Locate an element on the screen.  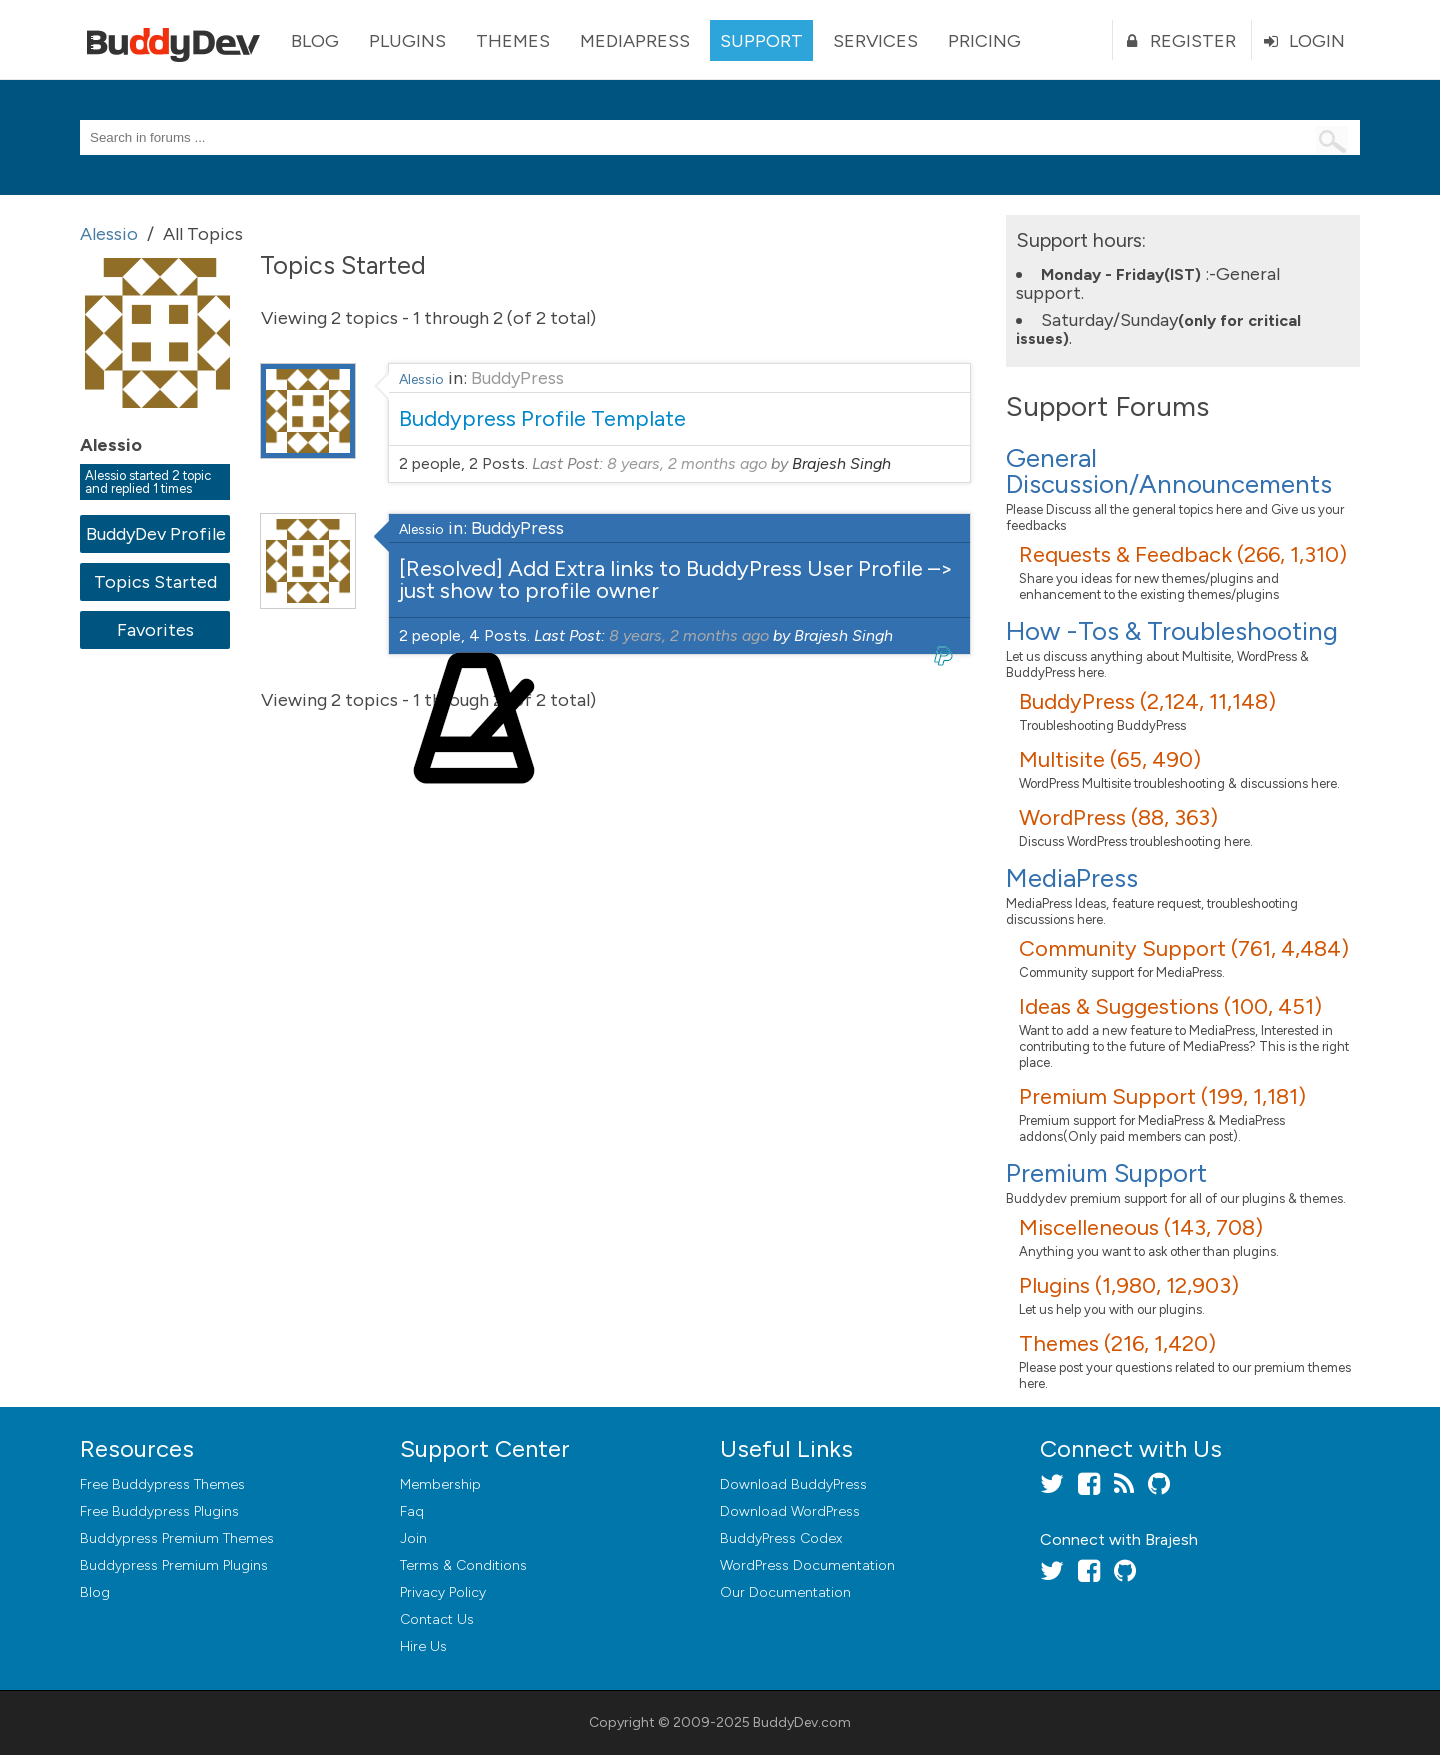
pay with paypal is located at coordinates (943, 656).